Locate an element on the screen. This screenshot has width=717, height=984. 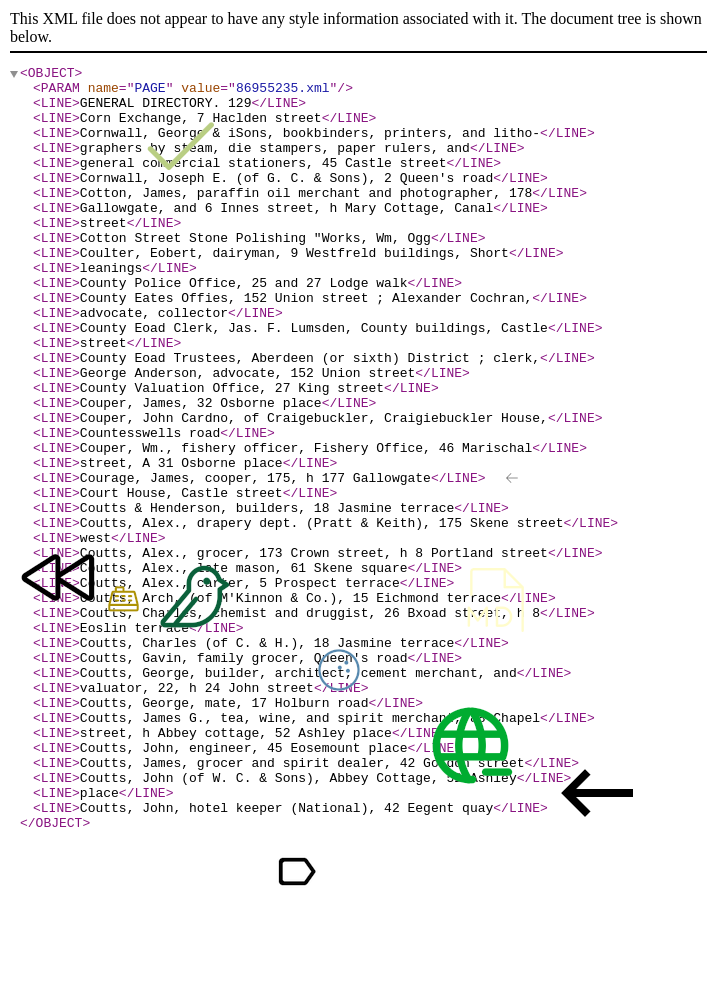
remove a website from your list is located at coordinates (470, 745).